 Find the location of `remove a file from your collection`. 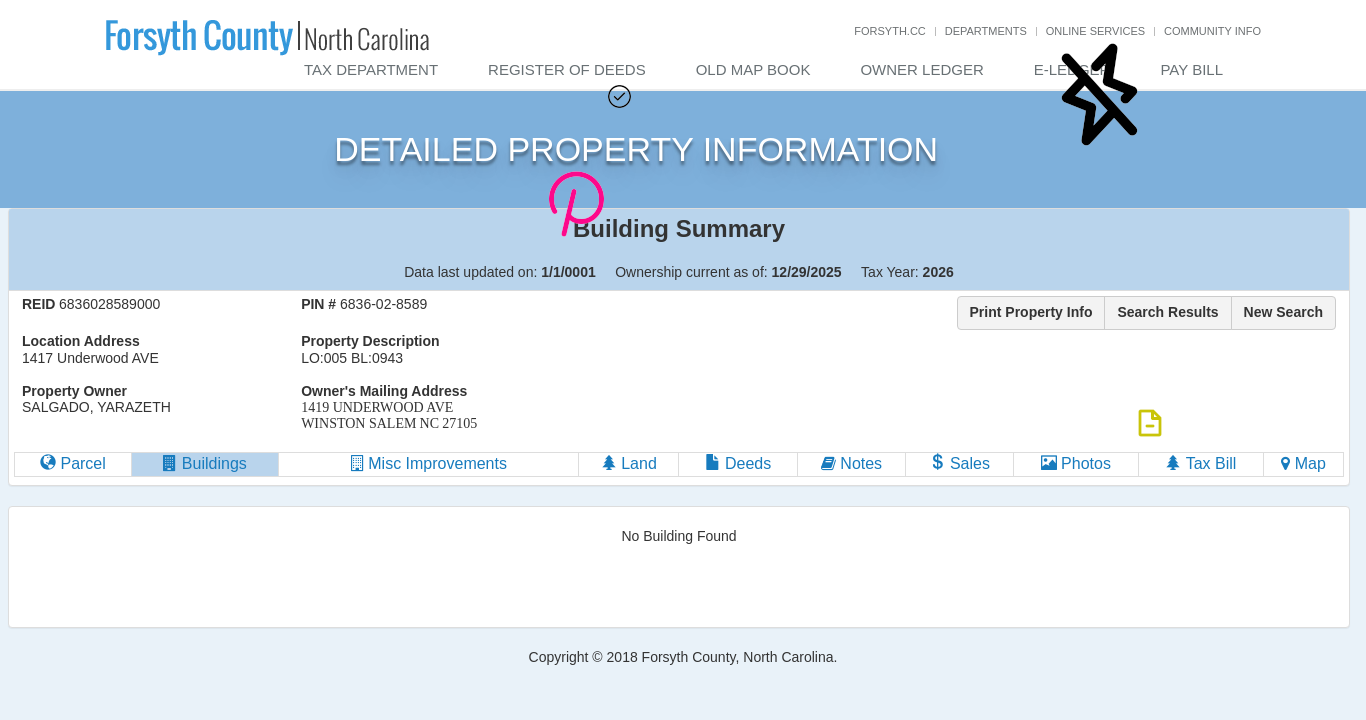

remove a file from your collection is located at coordinates (1150, 423).